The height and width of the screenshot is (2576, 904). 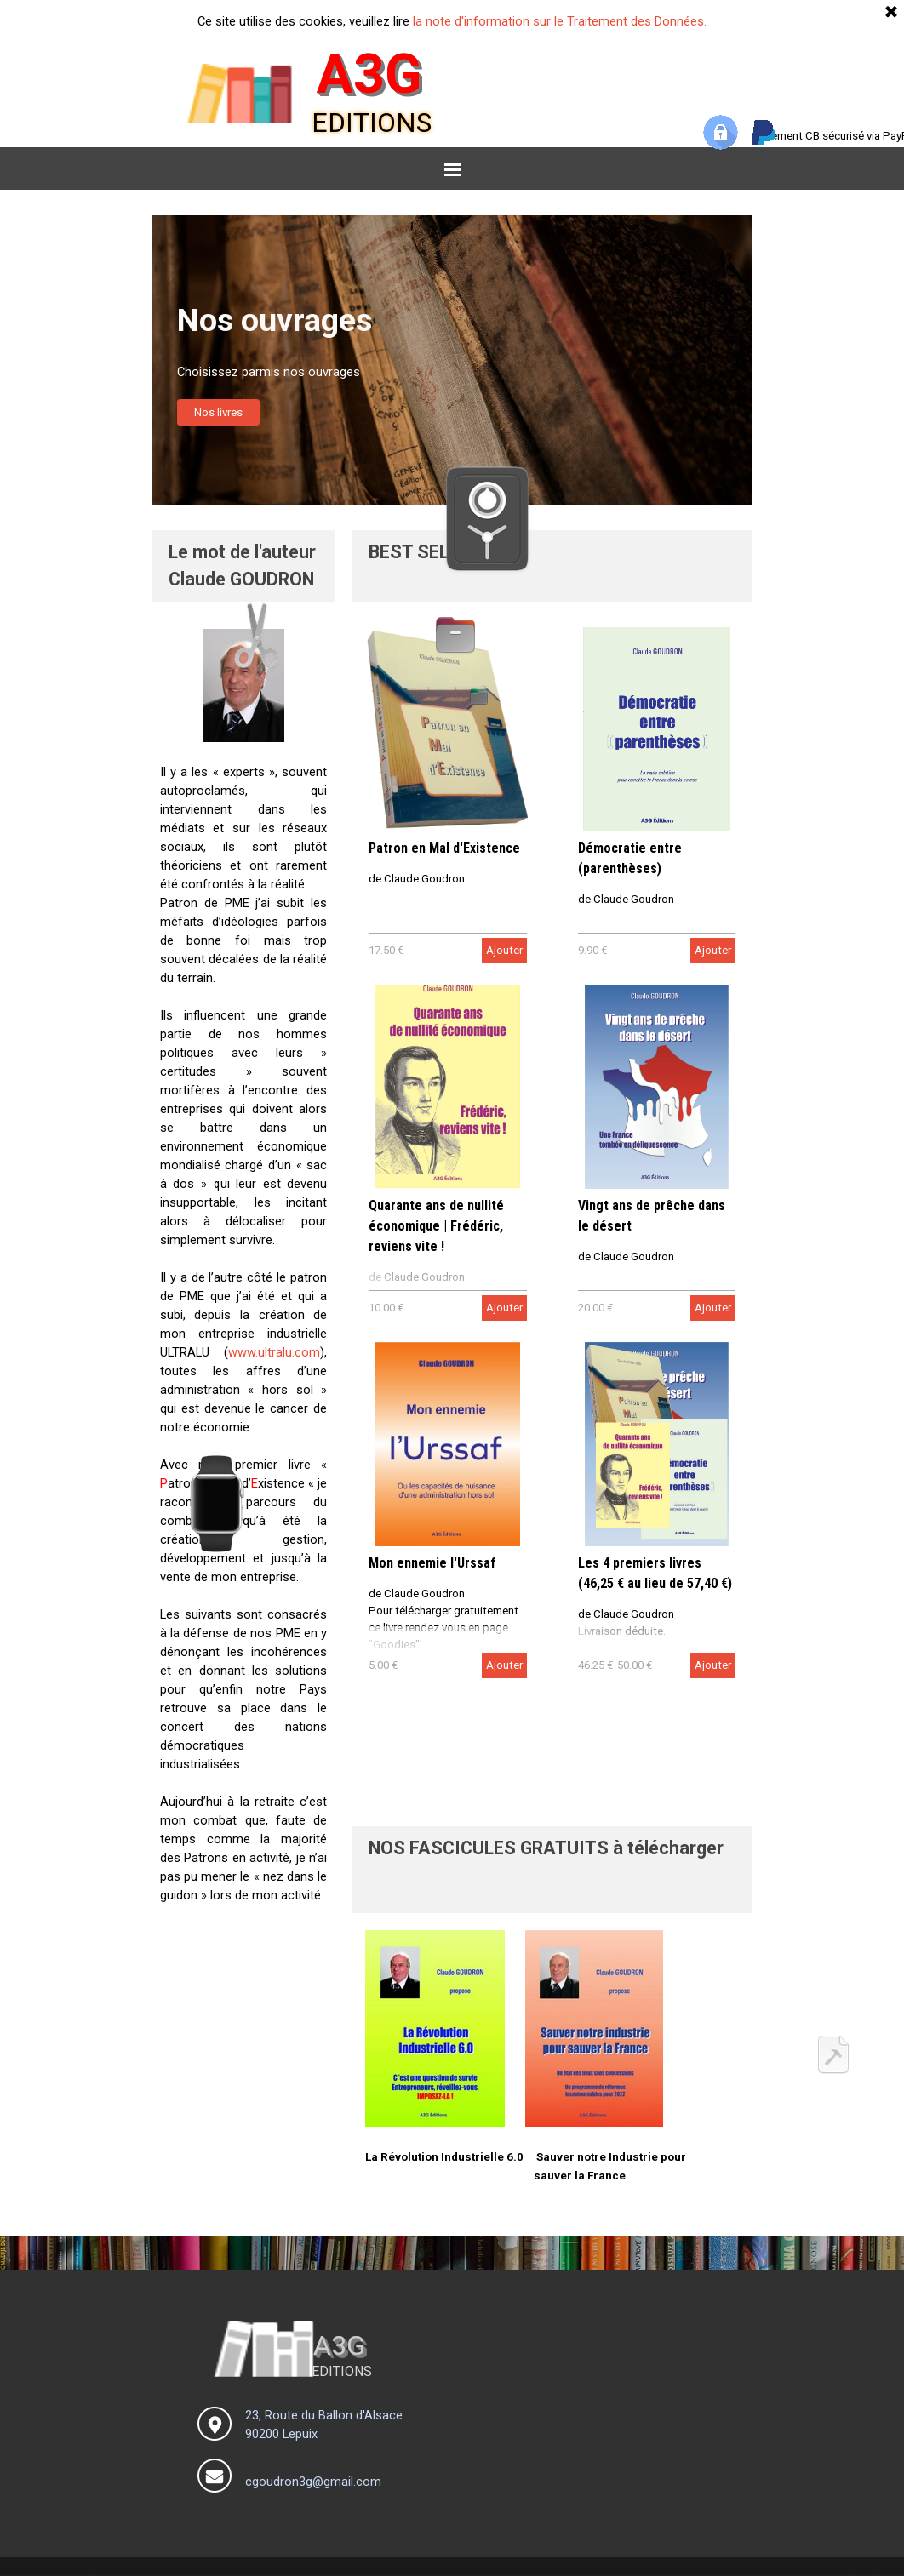 What do you see at coordinates (455, 635) in the screenshot?
I see `open the file manager application` at bounding box center [455, 635].